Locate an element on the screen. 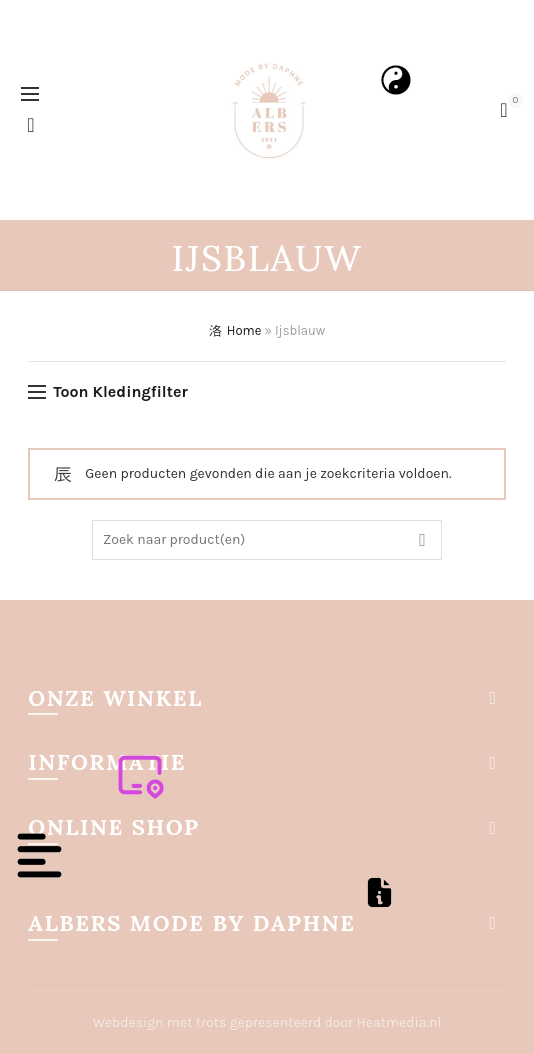  align text to the left is located at coordinates (39, 855).